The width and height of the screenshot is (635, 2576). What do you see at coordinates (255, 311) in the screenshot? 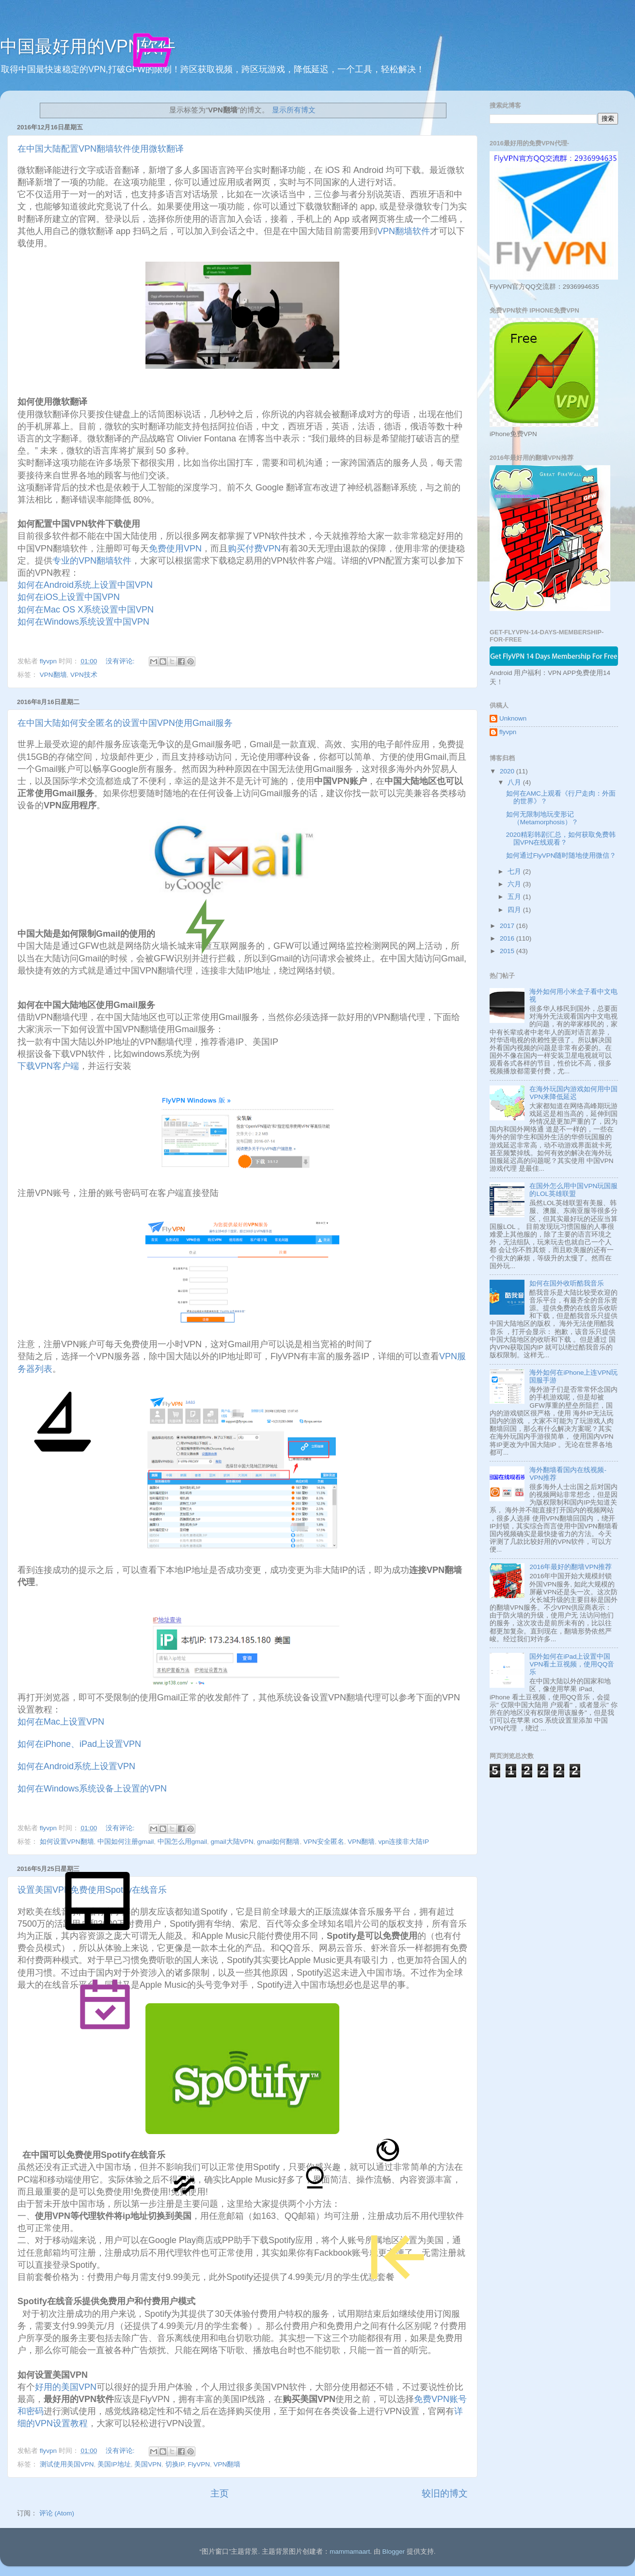
I see `enable reading mode or accessibility features` at bounding box center [255, 311].